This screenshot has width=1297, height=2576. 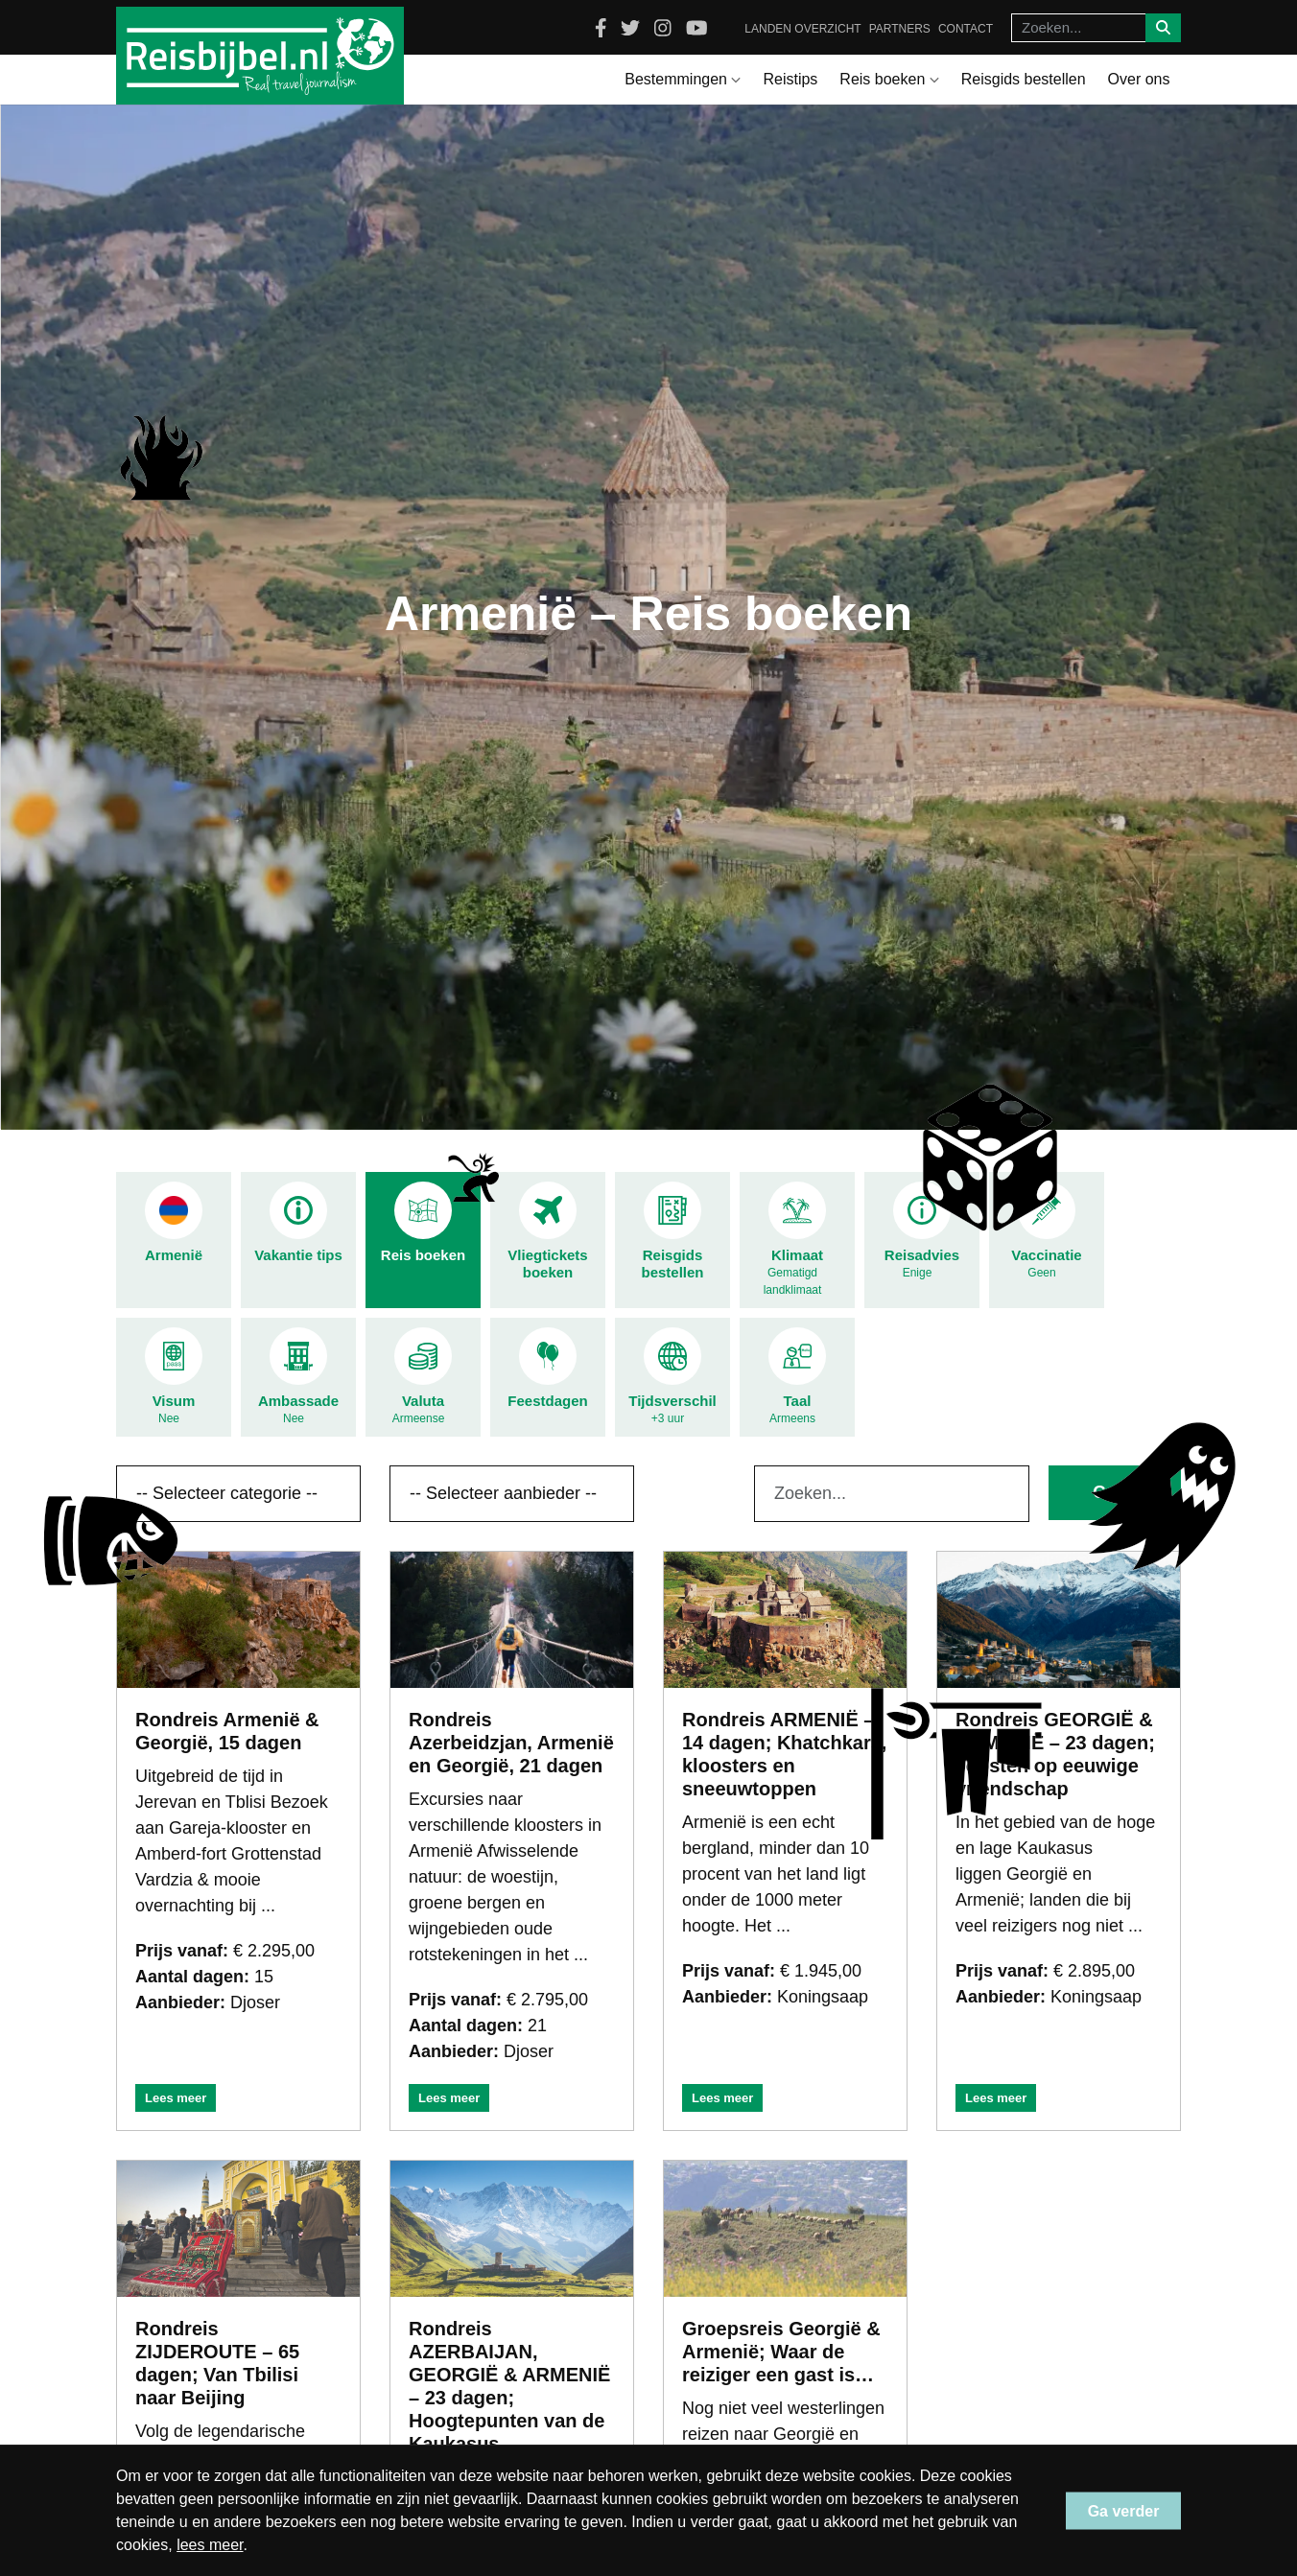 What do you see at coordinates (159, 457) in the screenshot?
I see `indicates a celebration or special event` at bounding box center [159, 457].